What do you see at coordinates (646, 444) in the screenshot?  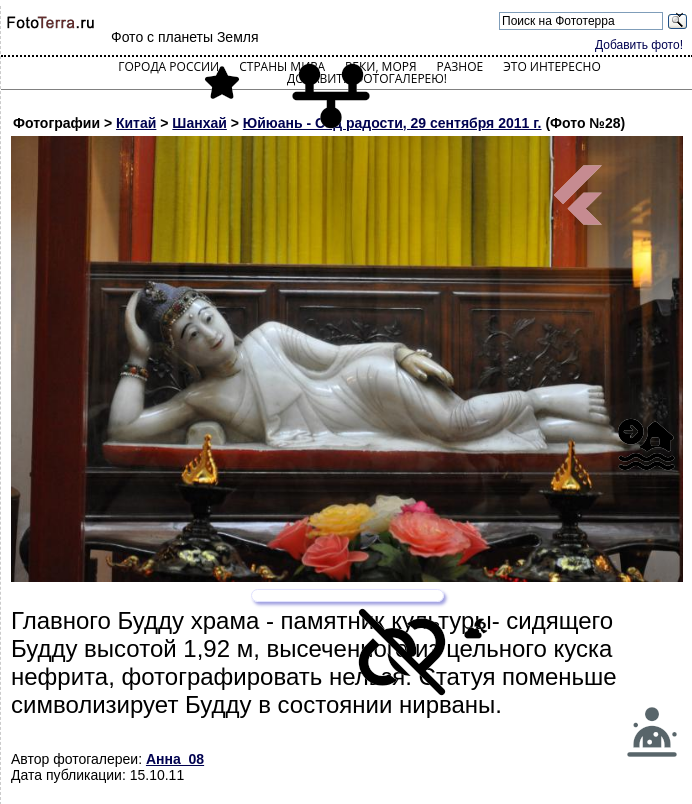 I see `navigate to flood evacuation routes` at bounding box center [646, 444].